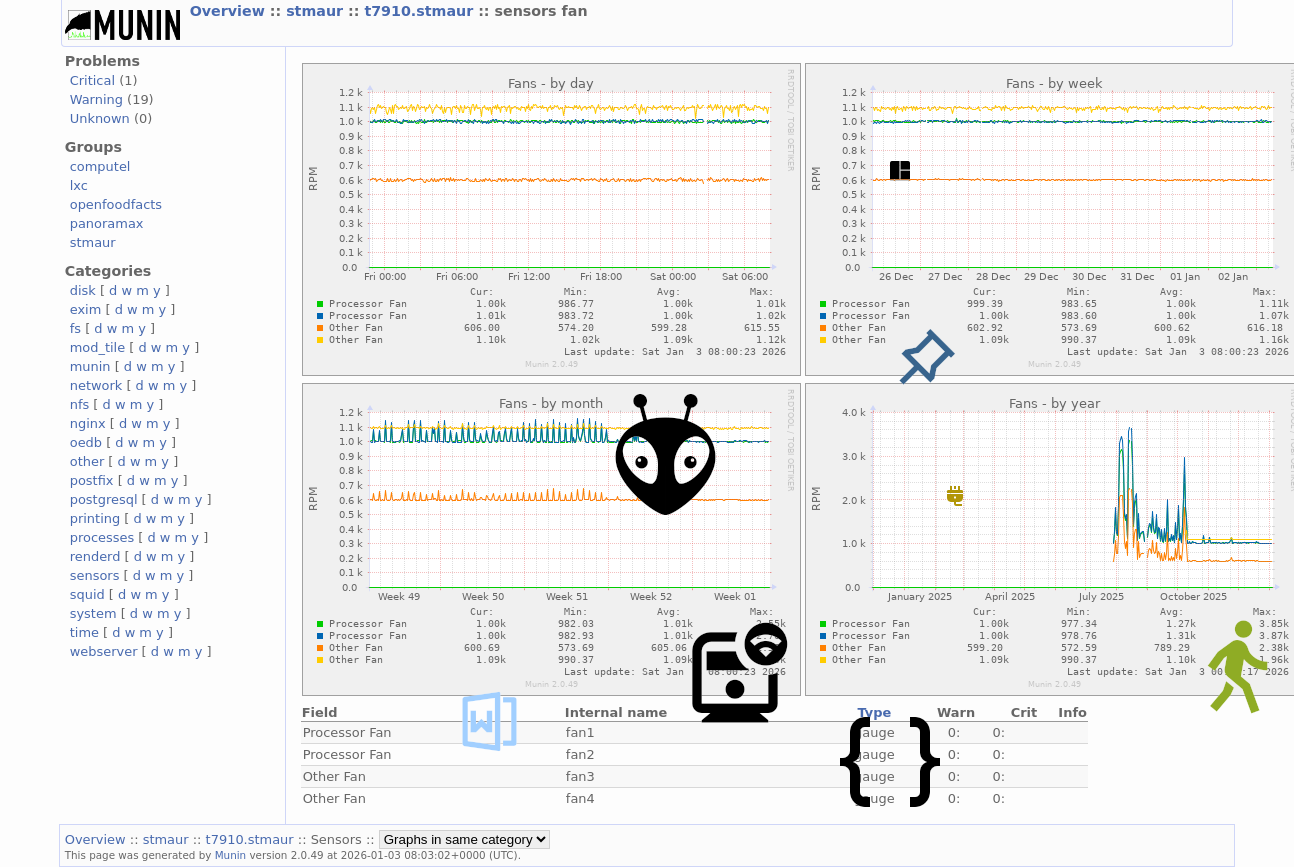  I want to click on select walking directions, so click(1237, 666).